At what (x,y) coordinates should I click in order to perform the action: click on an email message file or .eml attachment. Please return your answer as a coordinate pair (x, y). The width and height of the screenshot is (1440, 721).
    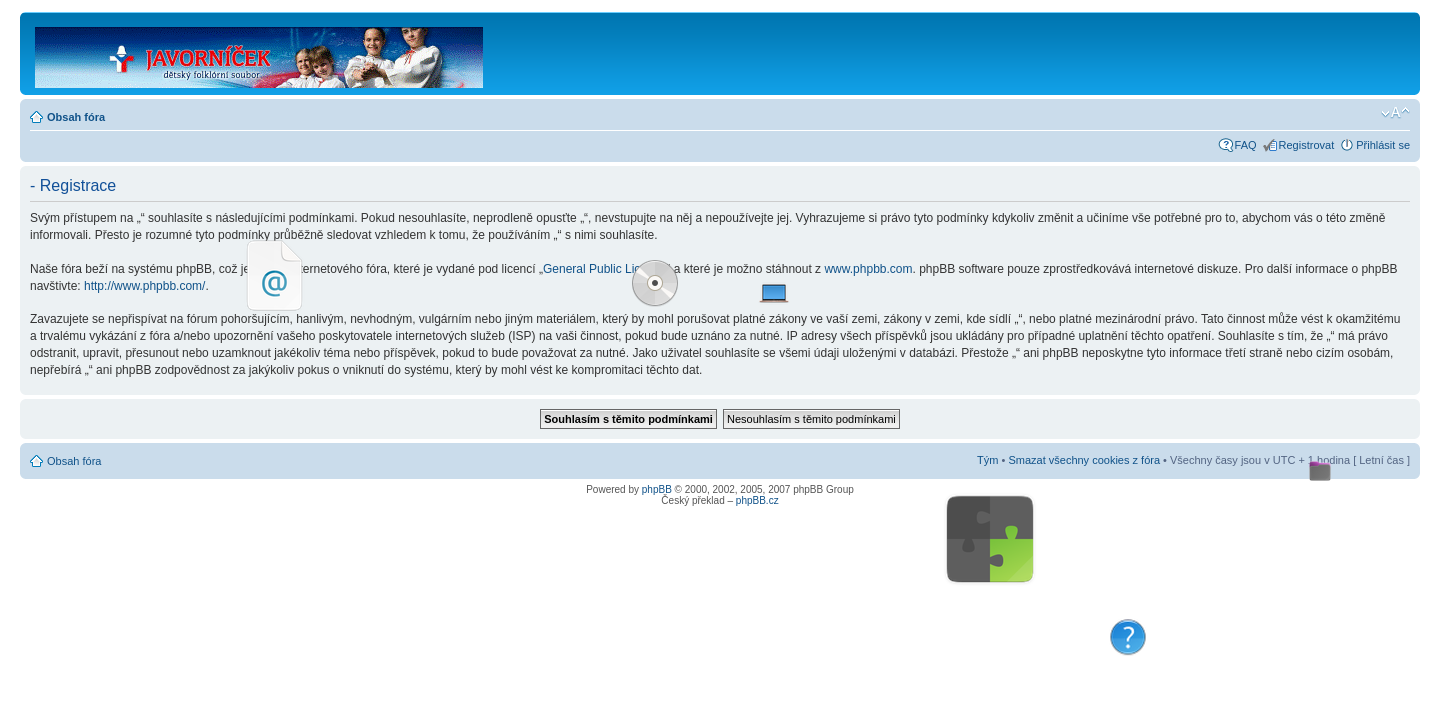
    Looking at the image, I should click on (274, 275).